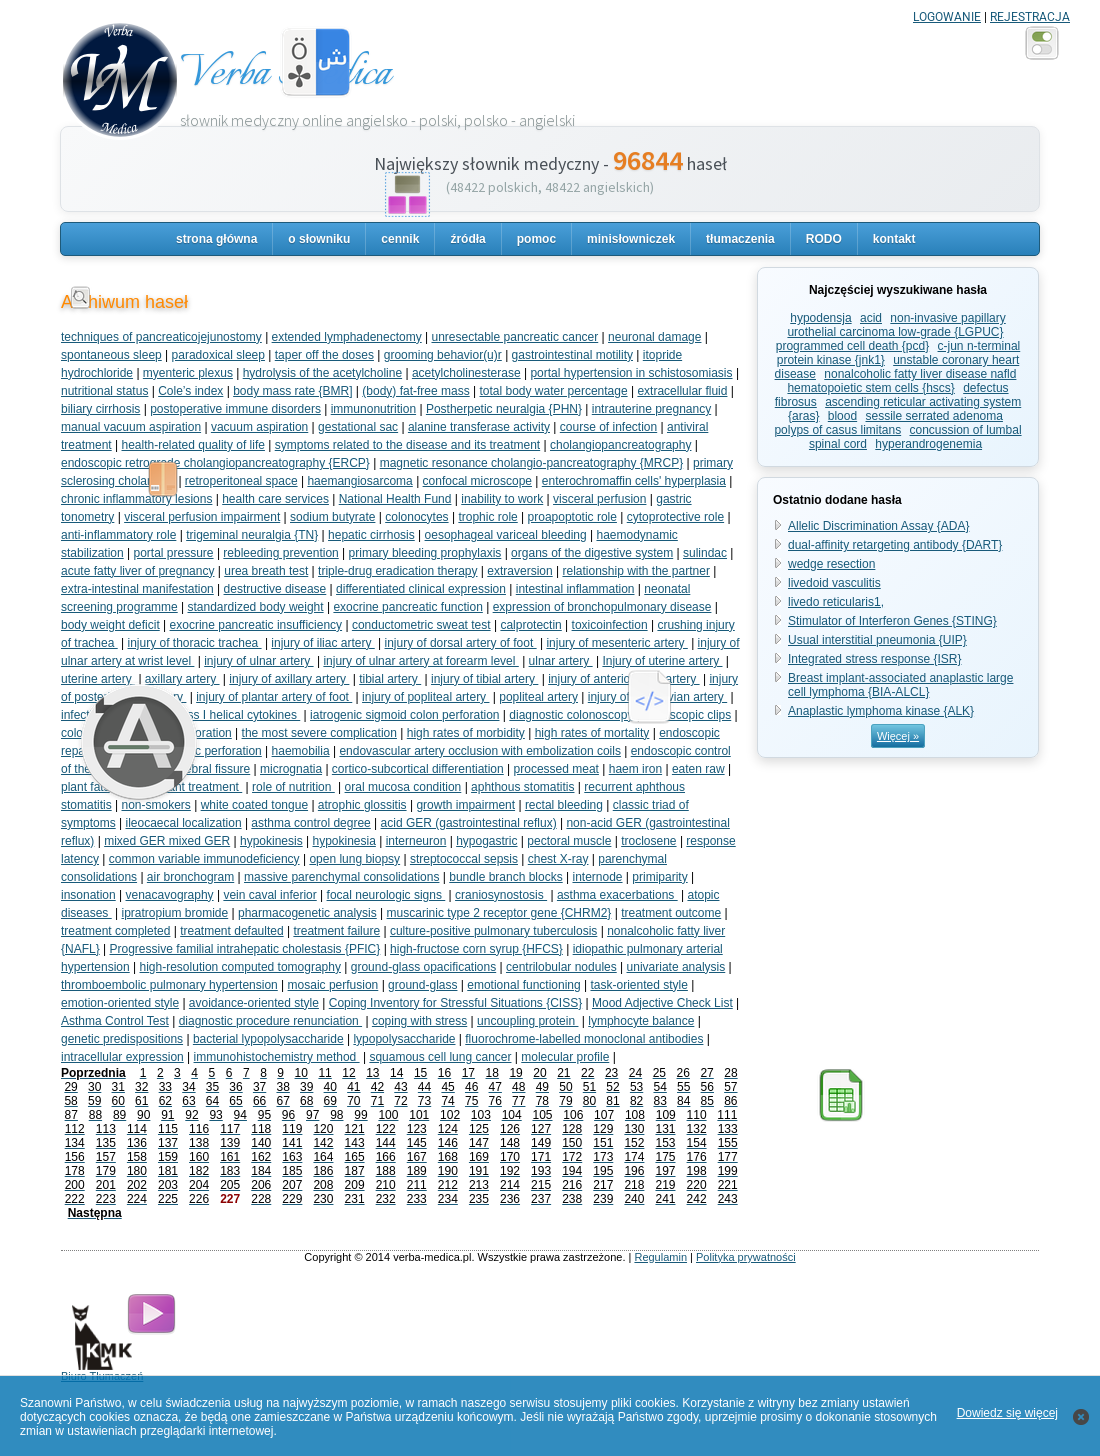 This screenshot has width=1100, height=1456. What do you see at coordinates (407, 194) in the screenshot?
I see `select all items in the current view` at bounding box center [407, 194].